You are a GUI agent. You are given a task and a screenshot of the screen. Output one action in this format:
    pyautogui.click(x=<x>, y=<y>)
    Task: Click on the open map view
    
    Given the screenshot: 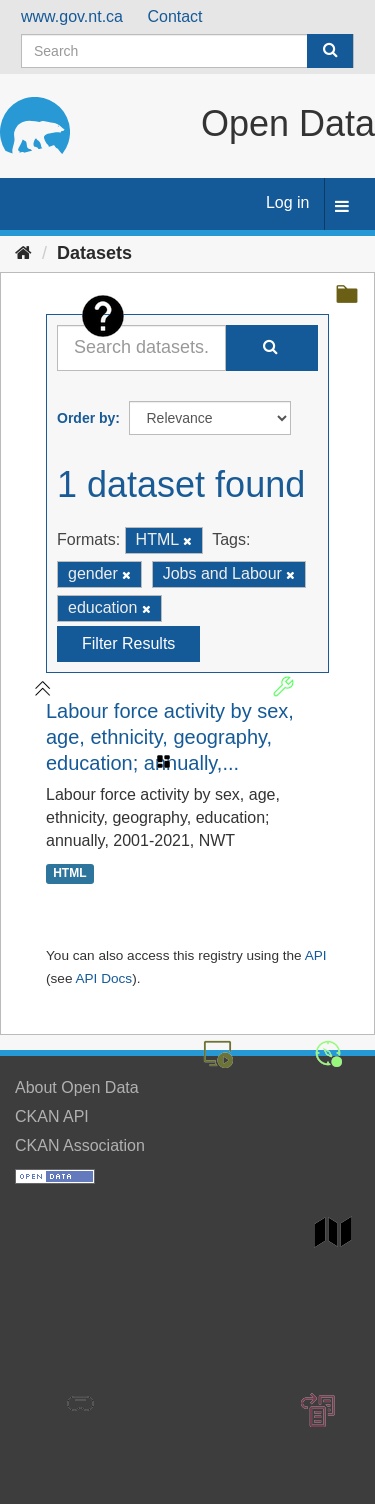 What is the action you would take?
    pyautogui.click(x=333, y=1232)
    